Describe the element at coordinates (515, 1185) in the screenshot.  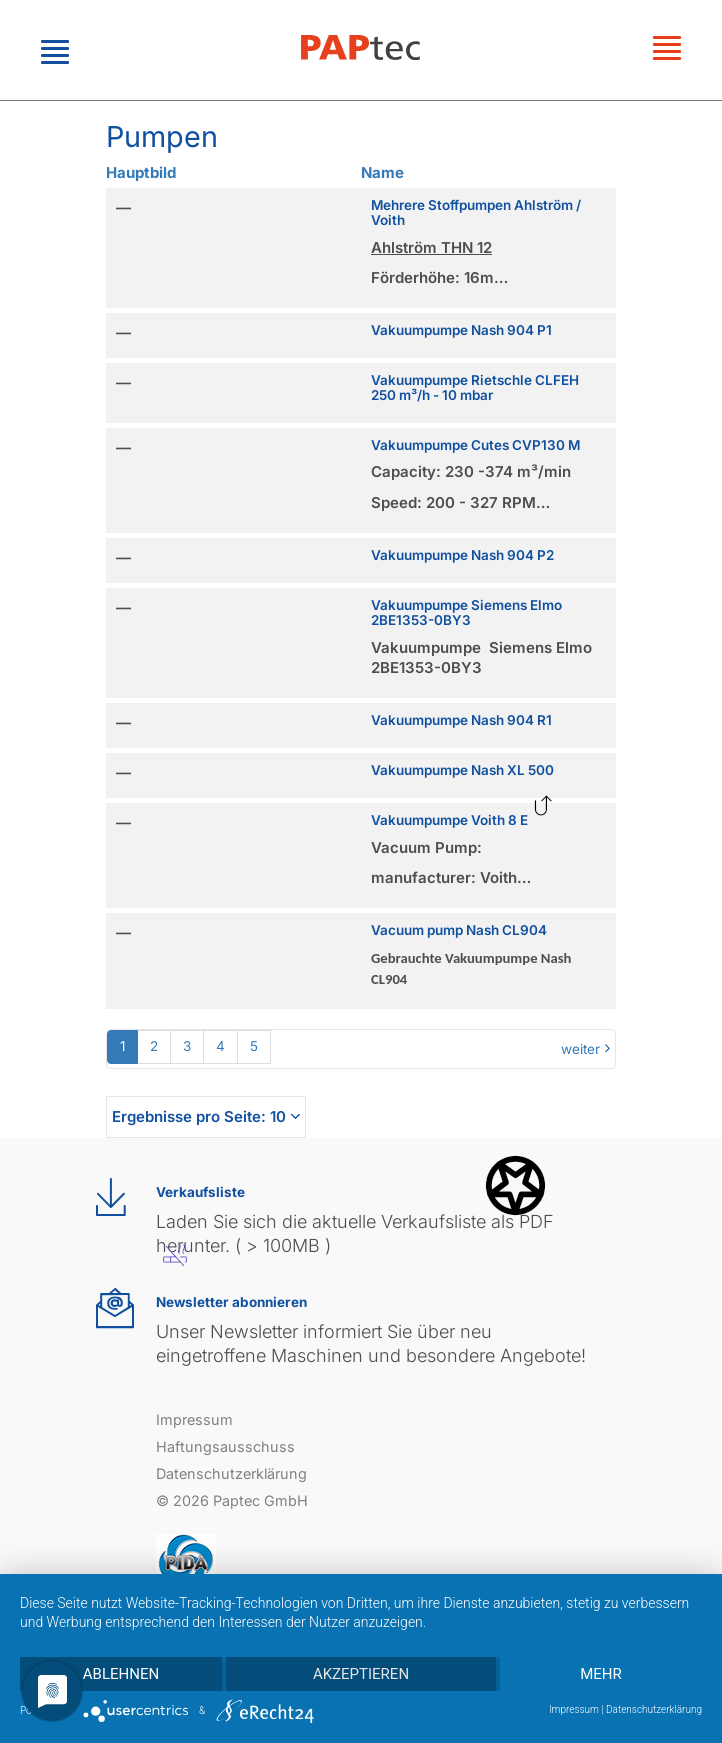
I see `access occult or mystical themed content` at that location.